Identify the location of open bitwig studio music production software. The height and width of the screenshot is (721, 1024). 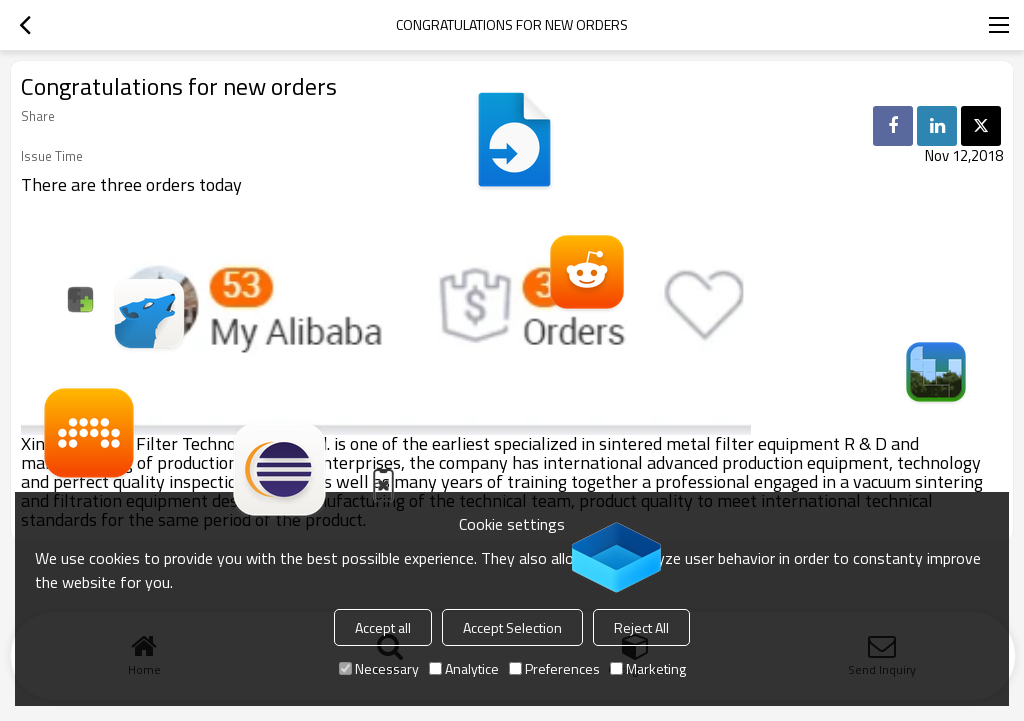
(89, 433).